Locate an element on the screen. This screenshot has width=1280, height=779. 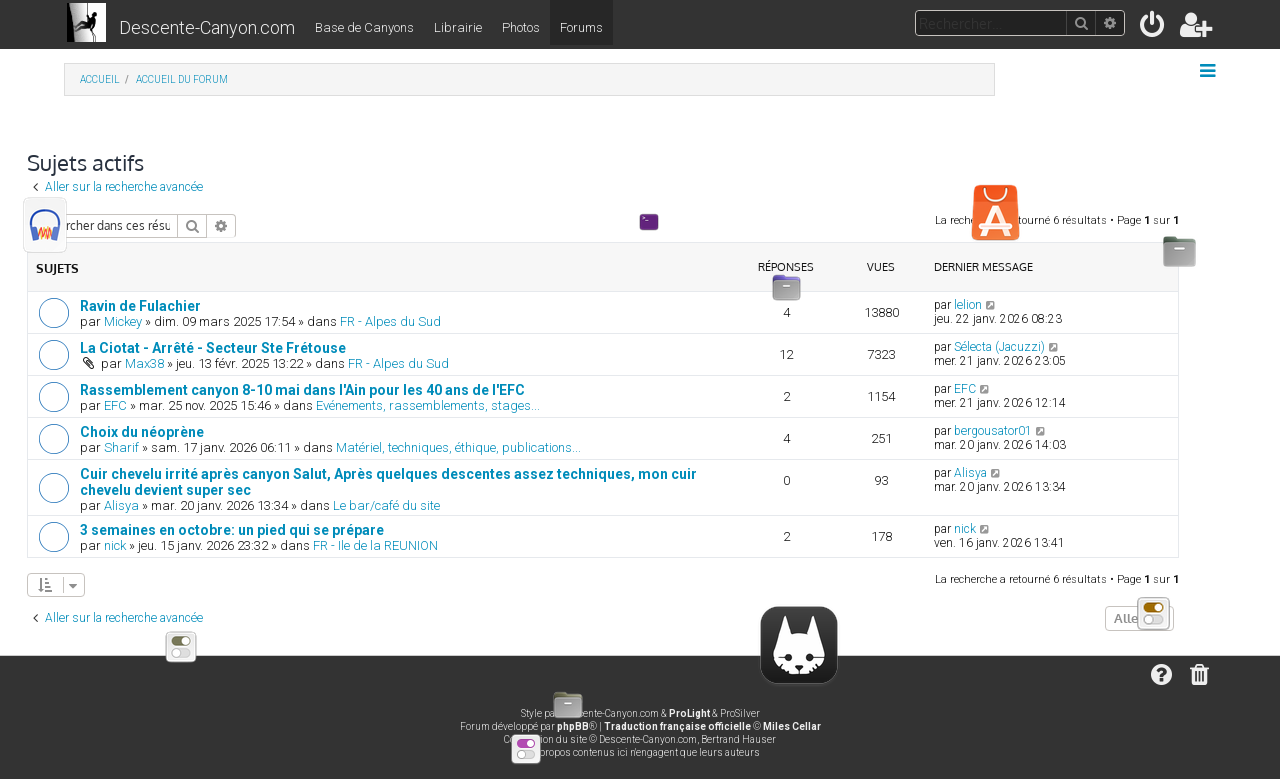
open file manager application is located at coordinates (1179, 251).